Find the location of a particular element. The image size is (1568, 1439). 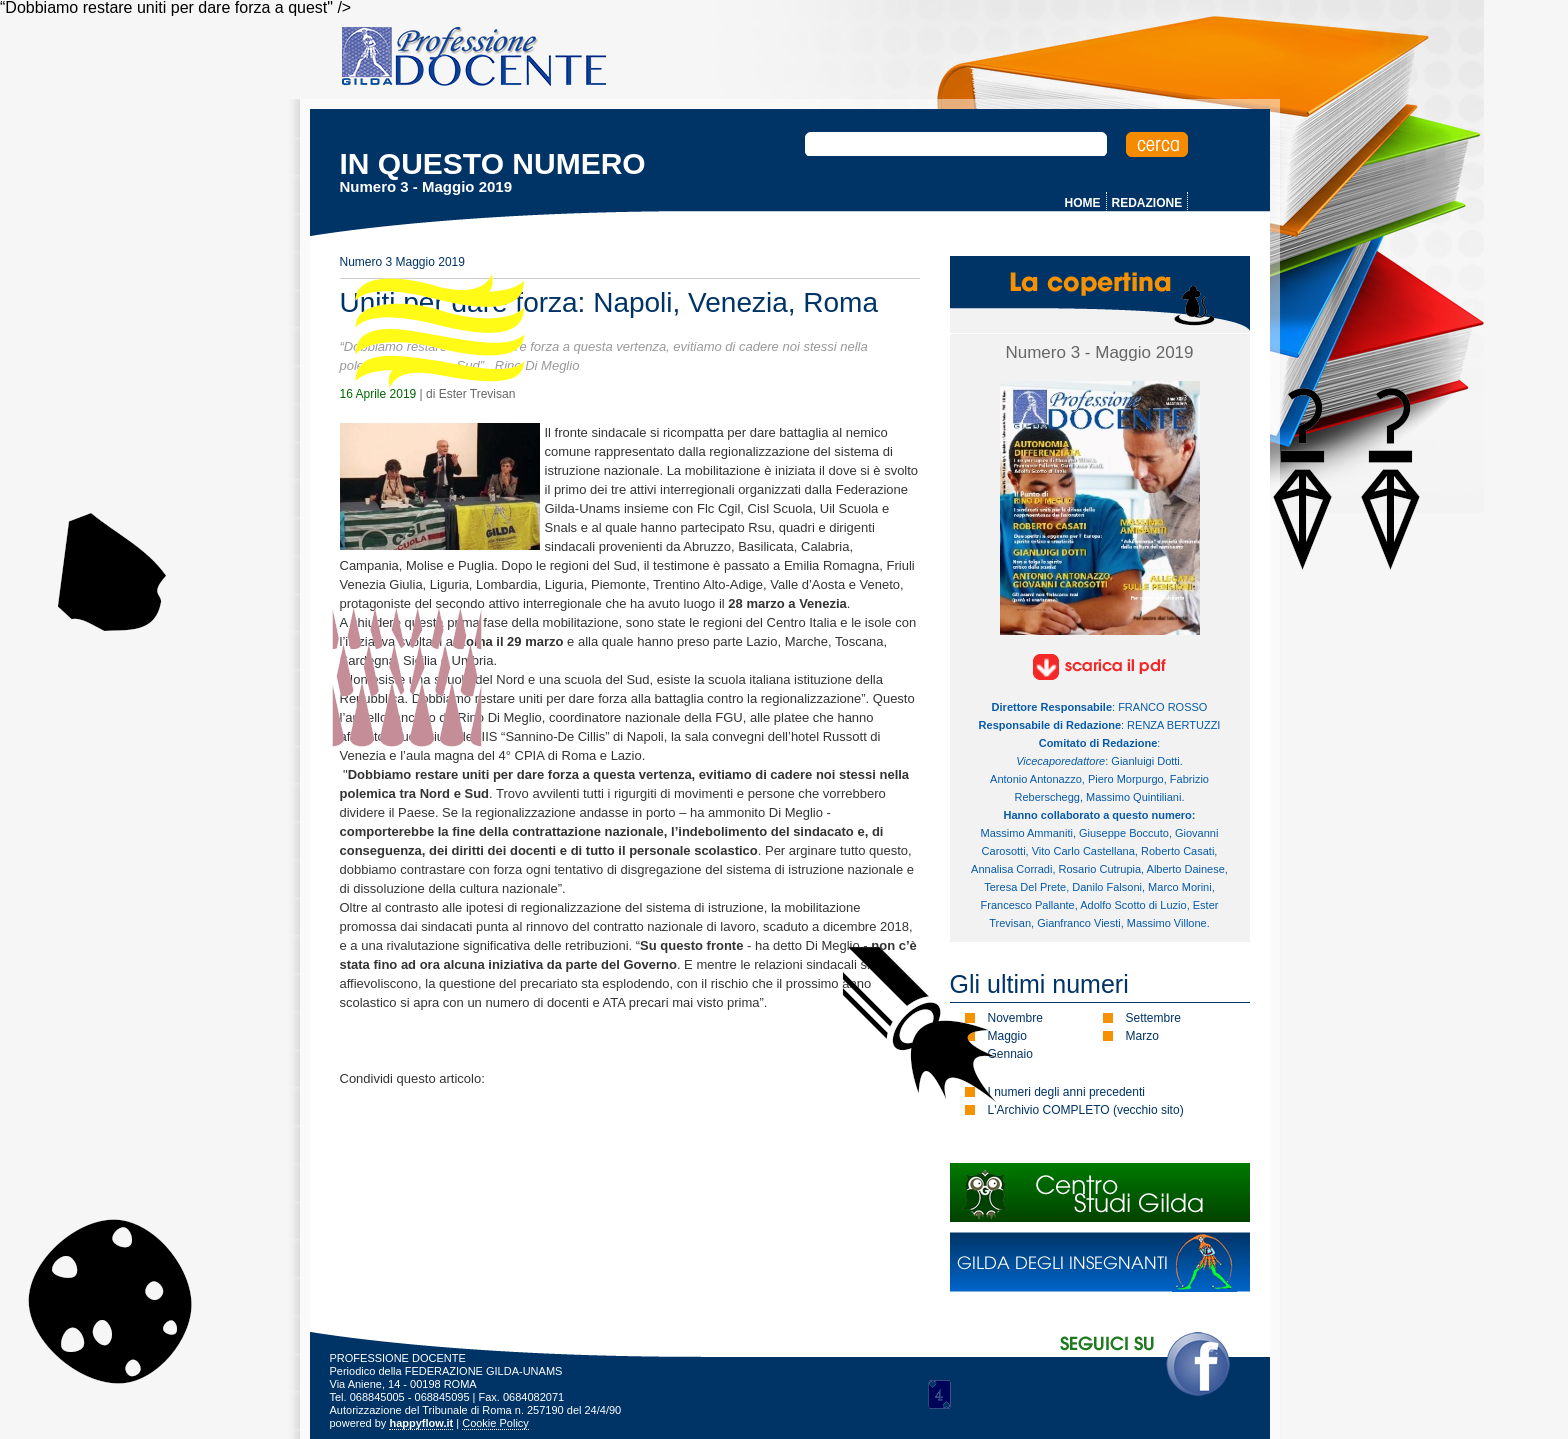

view crystal earrings in inventory is located at coordinates (1346, 475).